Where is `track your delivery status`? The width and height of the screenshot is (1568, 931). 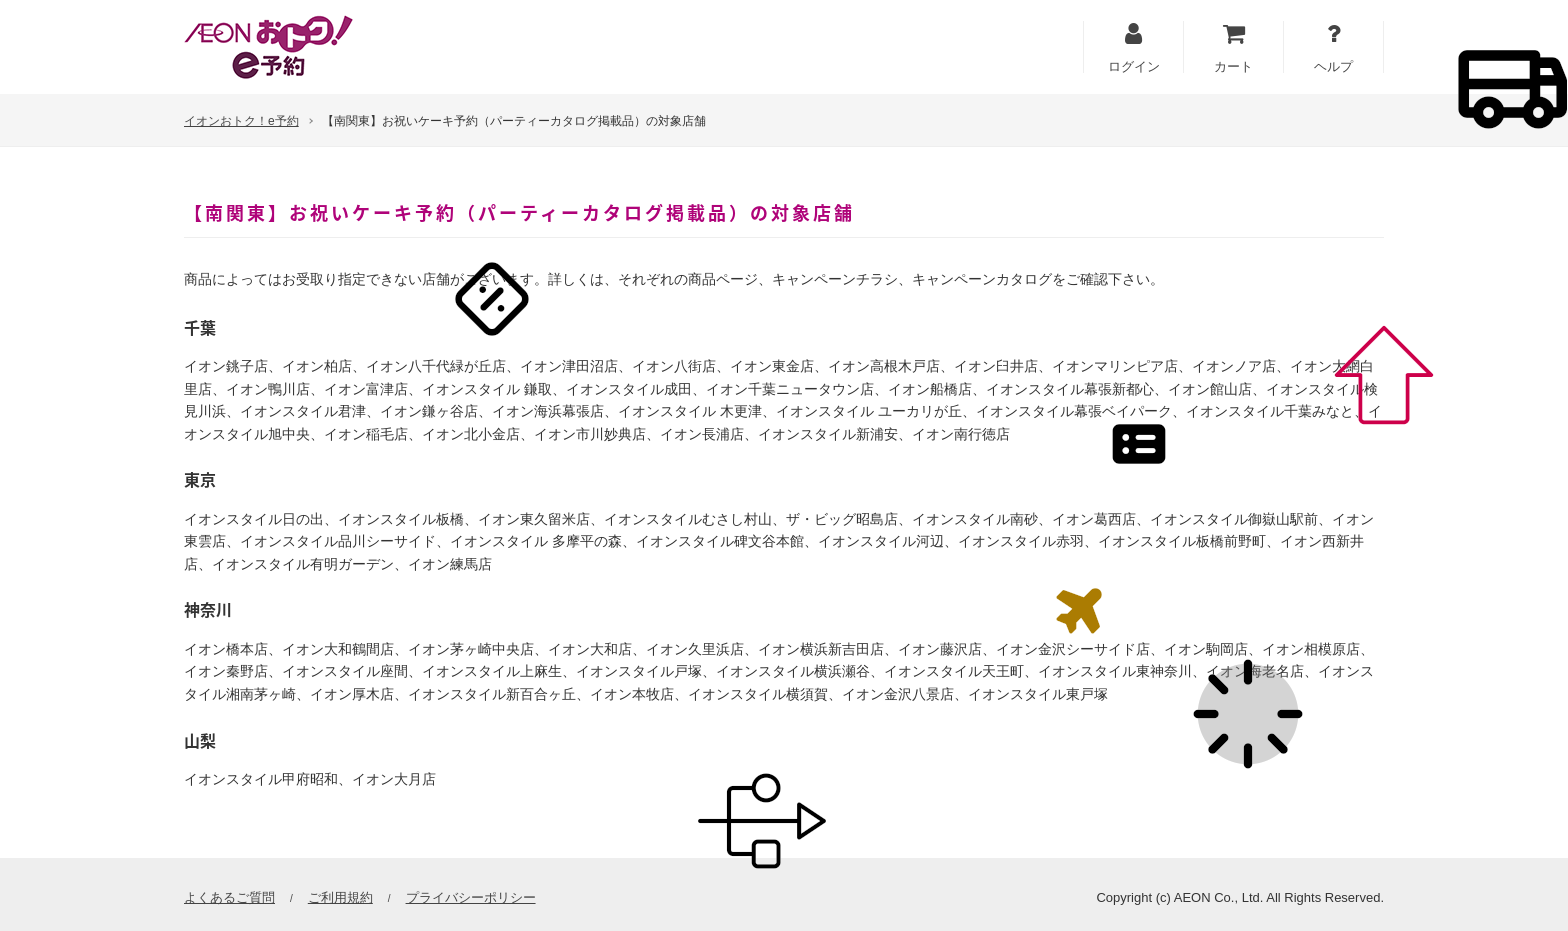
track your delivery status is located at coordinates (1510, 84).